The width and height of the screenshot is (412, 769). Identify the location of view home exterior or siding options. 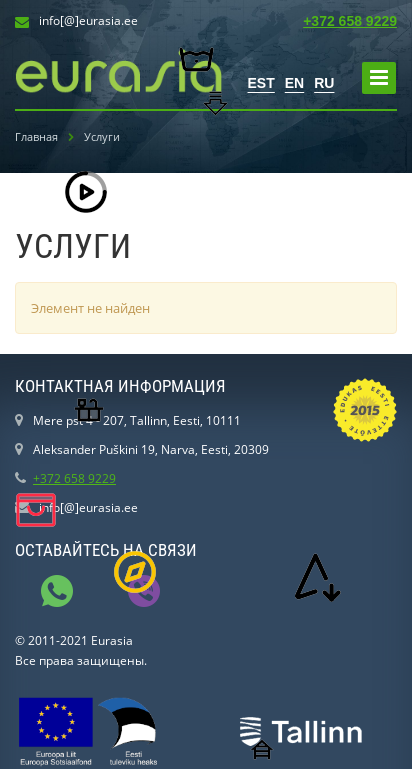
(262, 750).